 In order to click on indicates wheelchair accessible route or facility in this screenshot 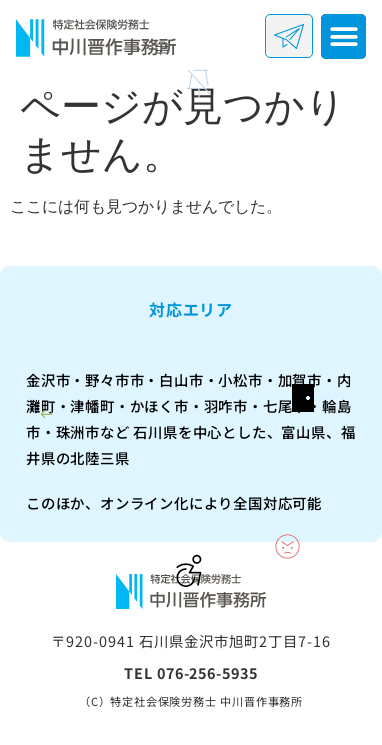, I will do `click(189, 571)`.